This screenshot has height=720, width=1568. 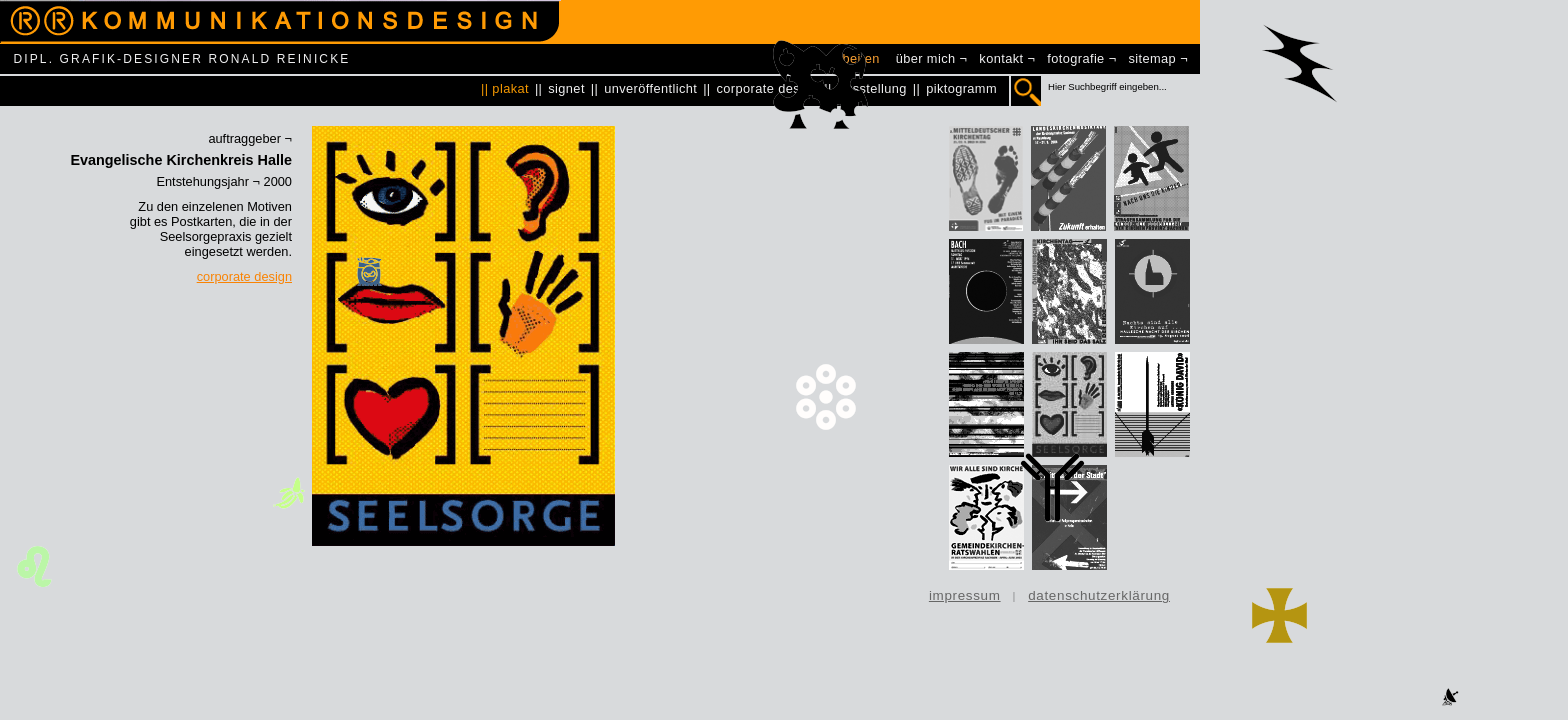 What do you see at coordinates (1449, 696) in the screenshot?
I see `access radar or scanning features` at bounding box center [1449, 696].